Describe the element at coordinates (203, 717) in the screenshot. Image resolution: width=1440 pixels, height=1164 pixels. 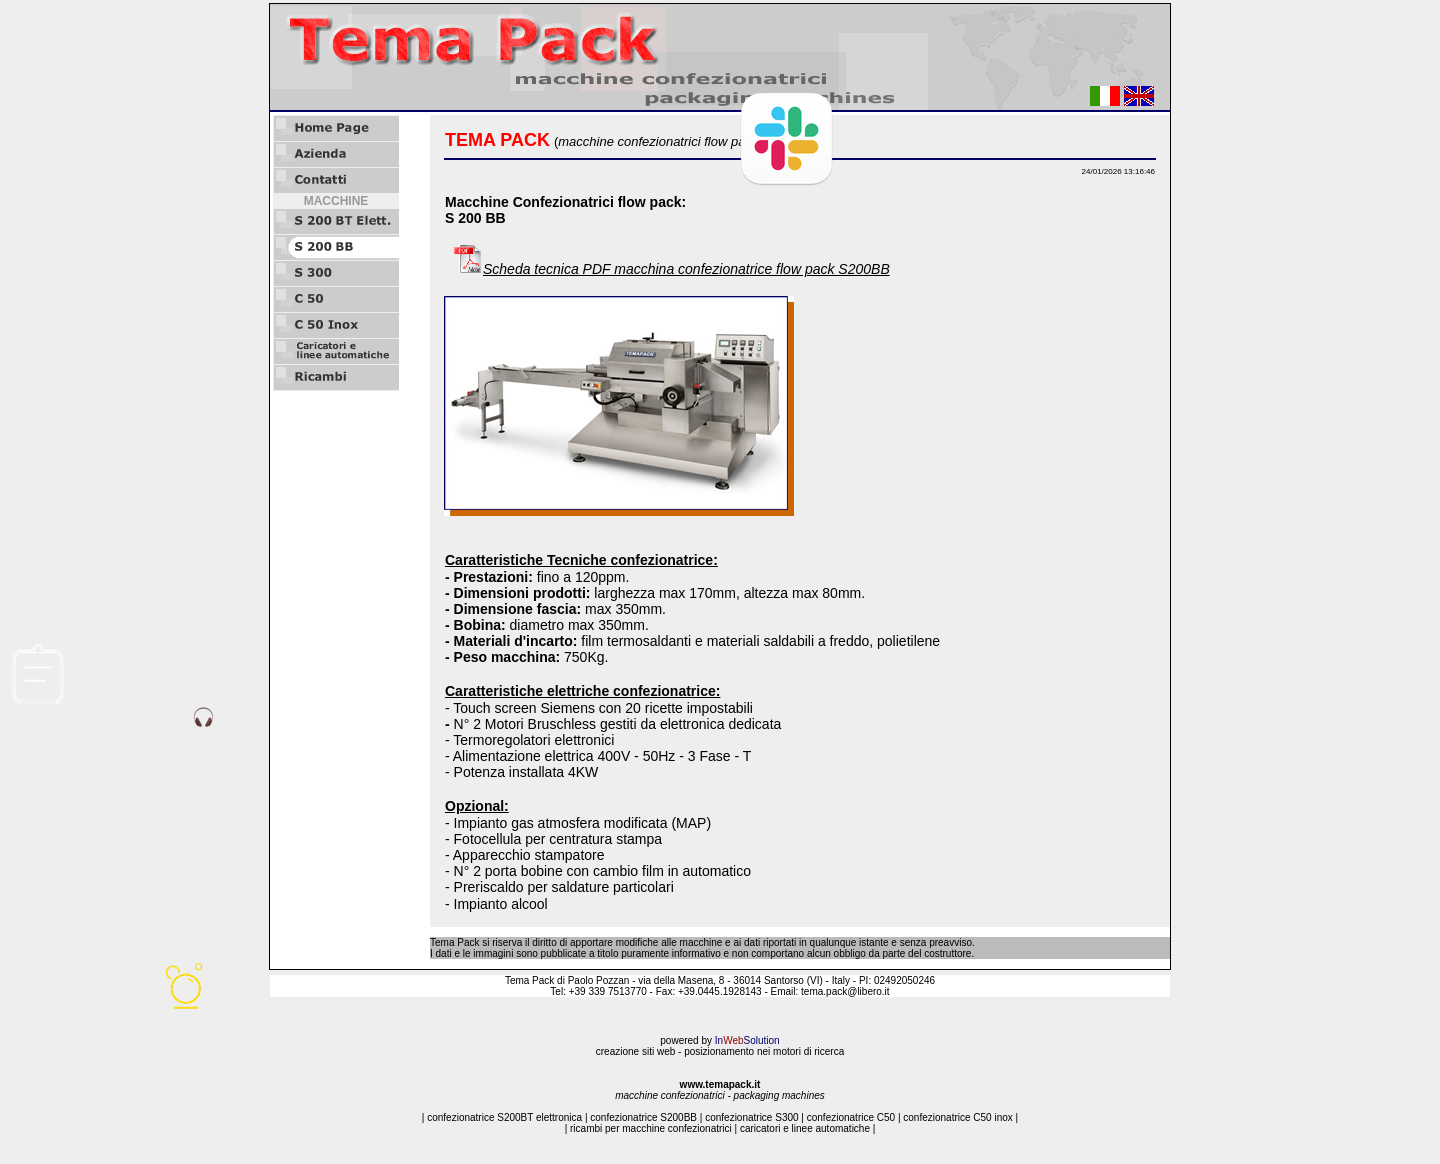
I see `connect bluetooth headphones` at that location.